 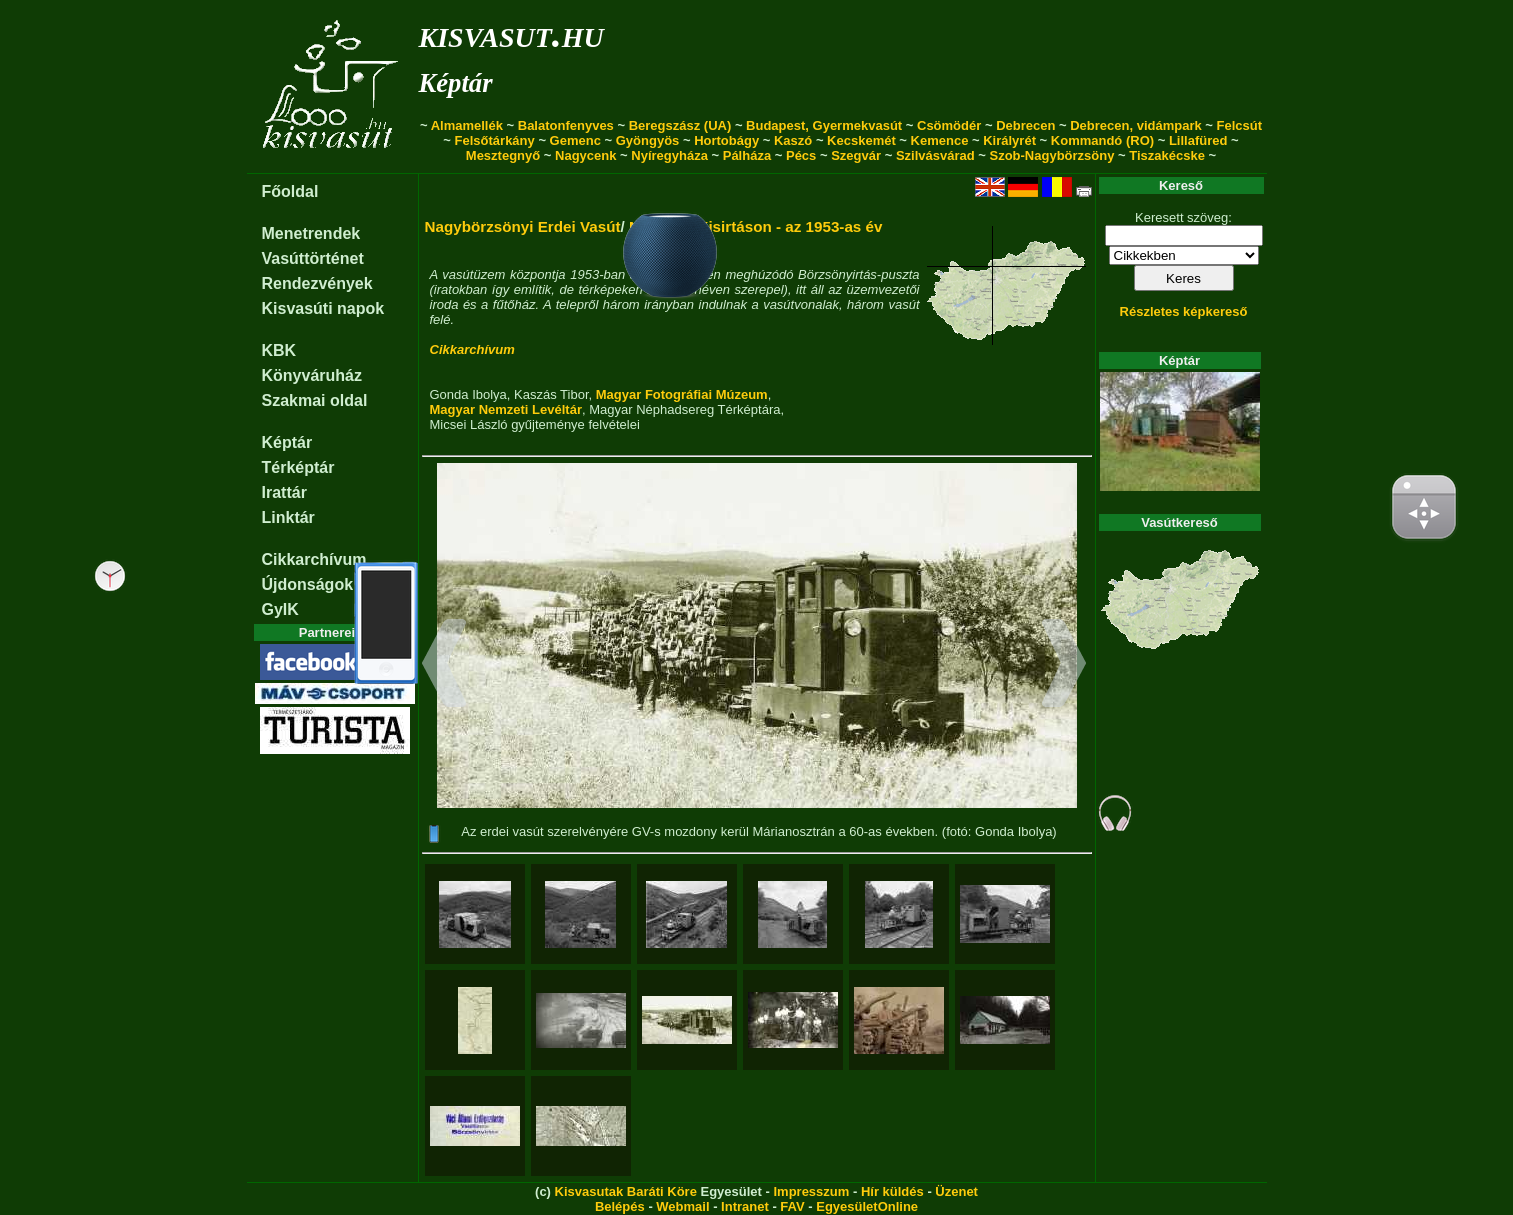 What do you see at coordinates (110, 576) in the screenshot?
I see `access date and time settings` at bounding box center [110, 576].